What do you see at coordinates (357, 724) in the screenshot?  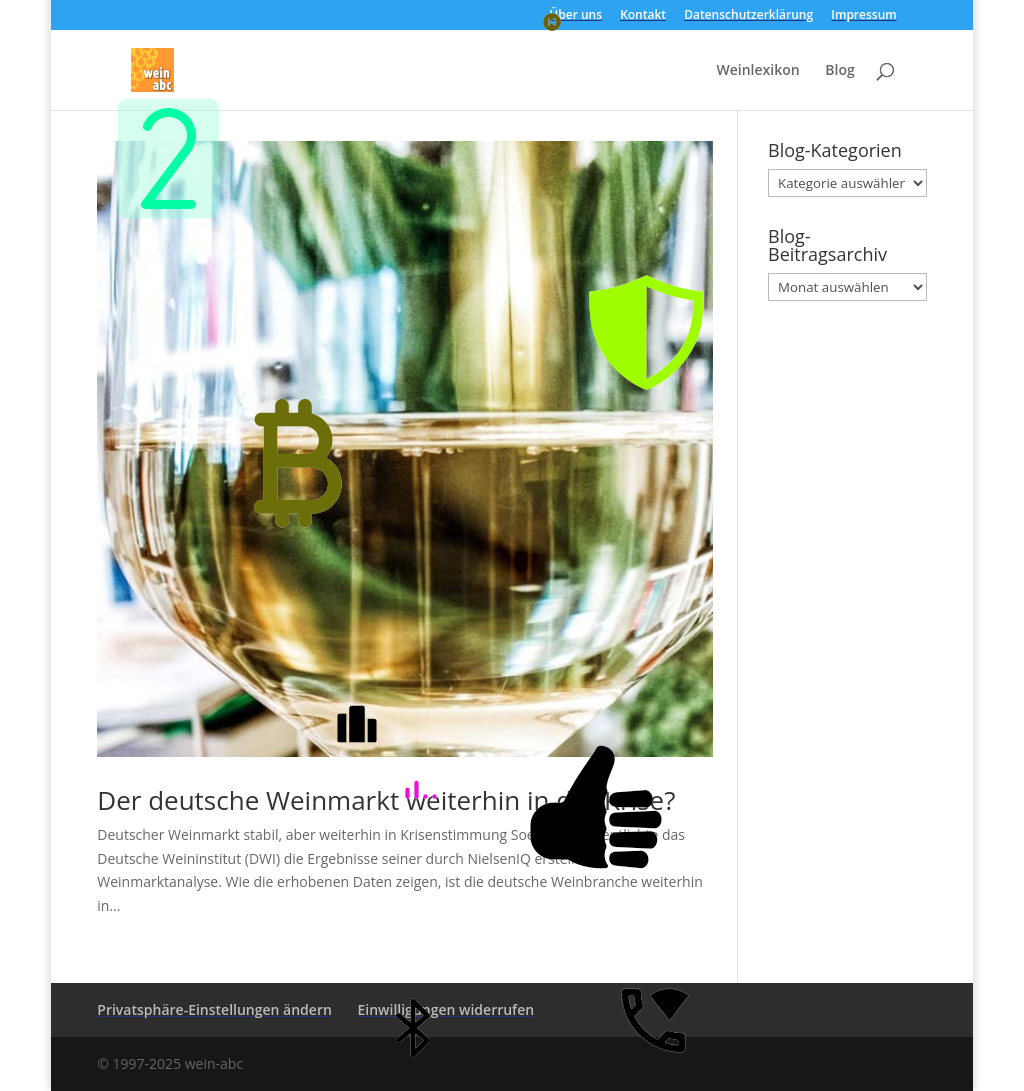 I see `view leaderboard or rankings` at bounding box center [357, 724].